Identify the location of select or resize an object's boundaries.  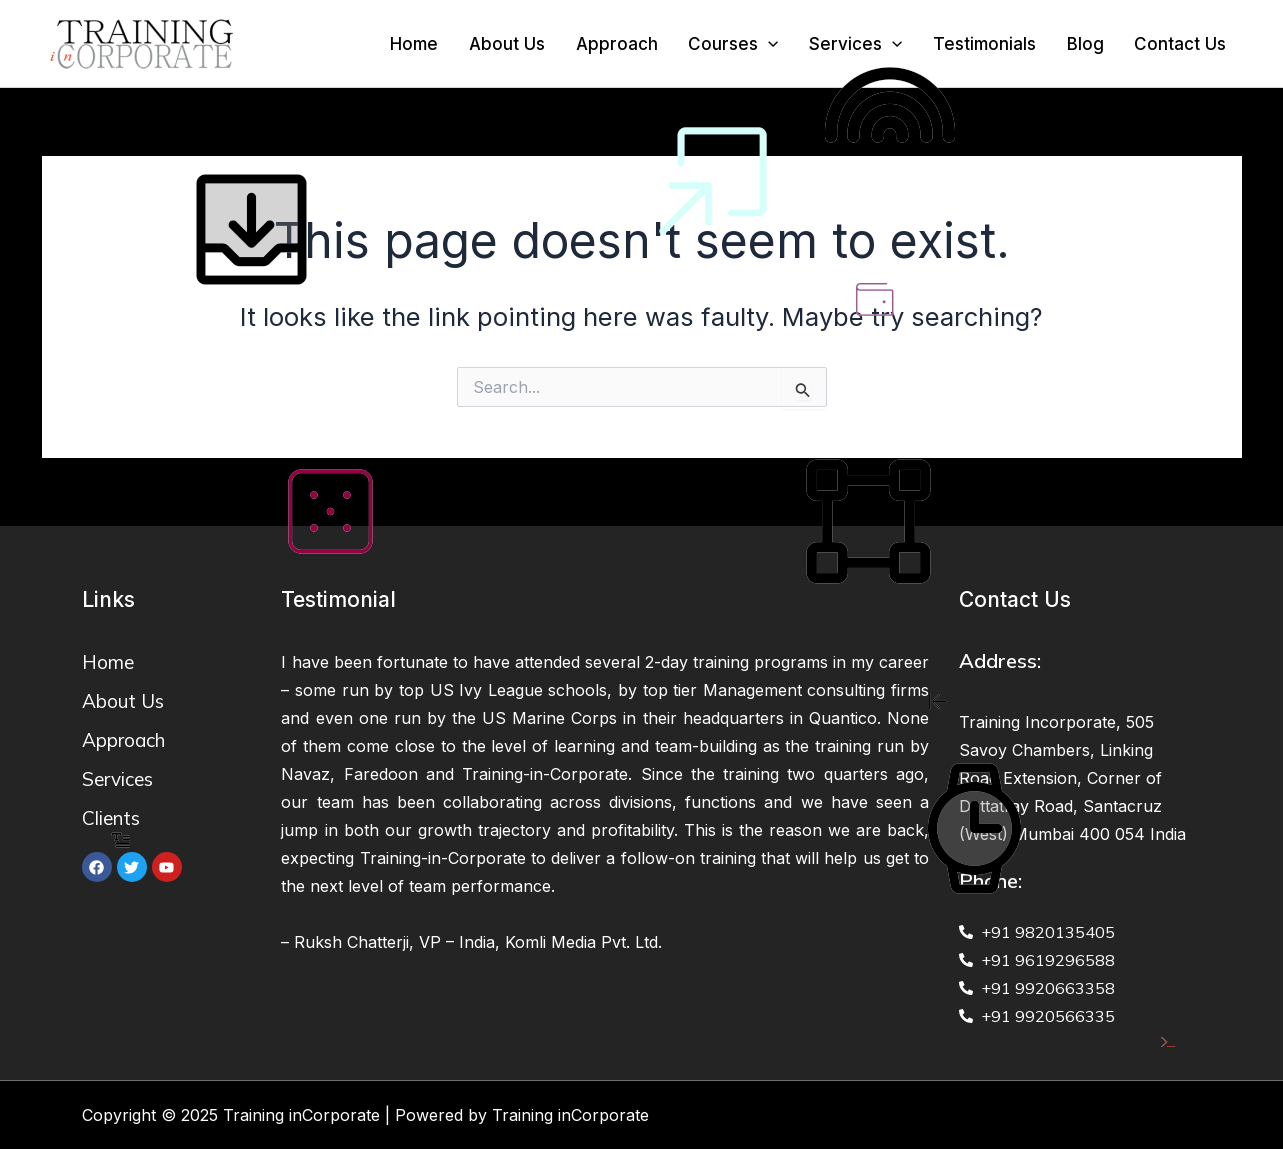
(868, 521).